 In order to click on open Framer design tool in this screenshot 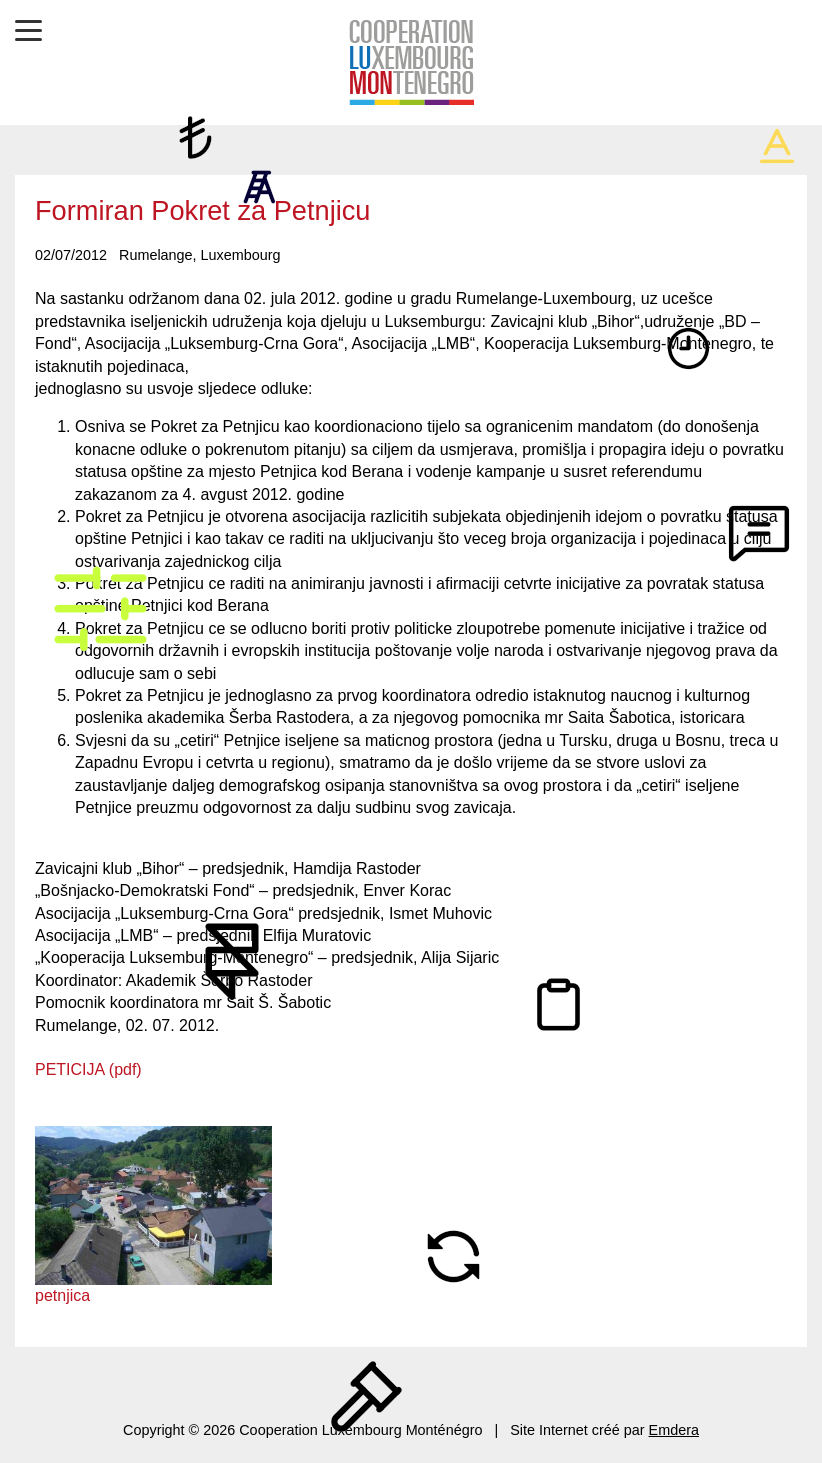, I will do `click(232, 960)`.